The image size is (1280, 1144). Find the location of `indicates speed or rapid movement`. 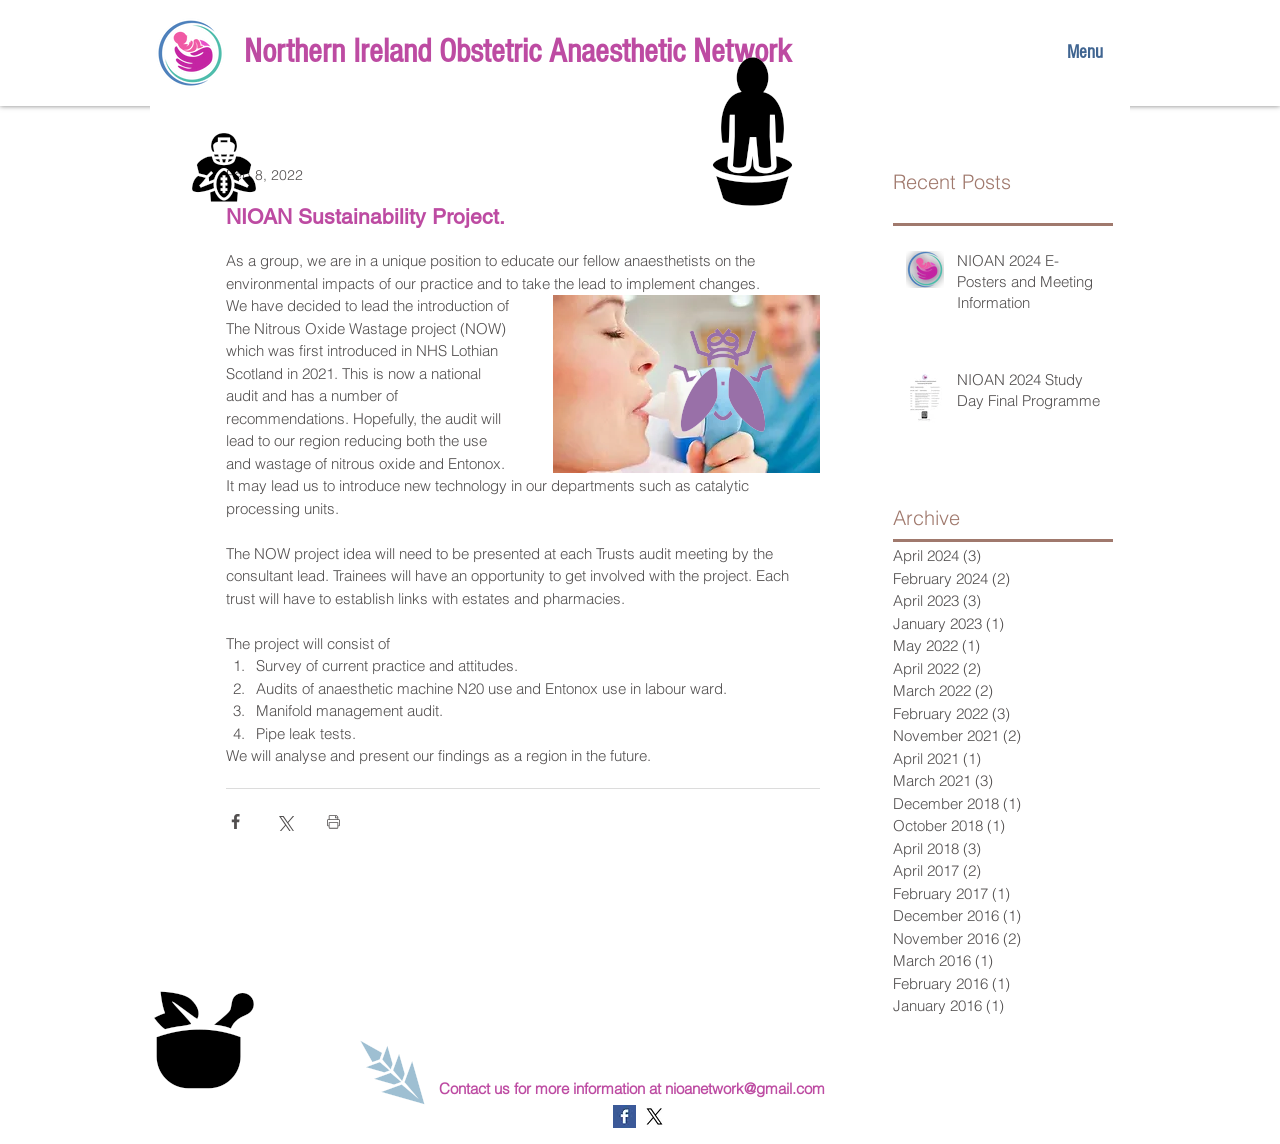

indicates speed or rapid movement is located at coordinates (392, 1072).